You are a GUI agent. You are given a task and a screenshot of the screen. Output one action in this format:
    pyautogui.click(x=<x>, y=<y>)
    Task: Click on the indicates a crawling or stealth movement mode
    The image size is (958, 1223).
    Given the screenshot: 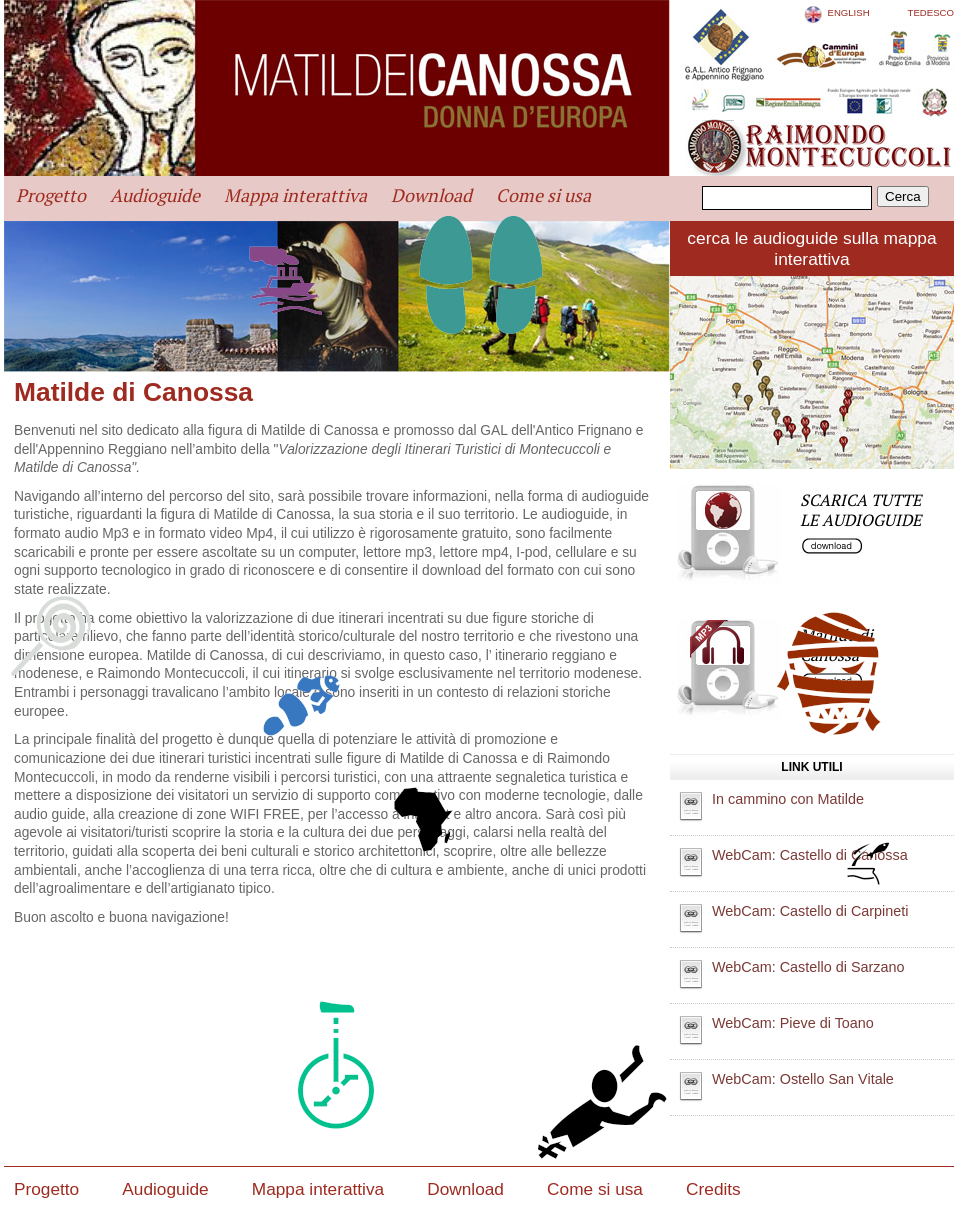 What is the action you would take?
    pyautogui.click(x=602, y=1102)
    